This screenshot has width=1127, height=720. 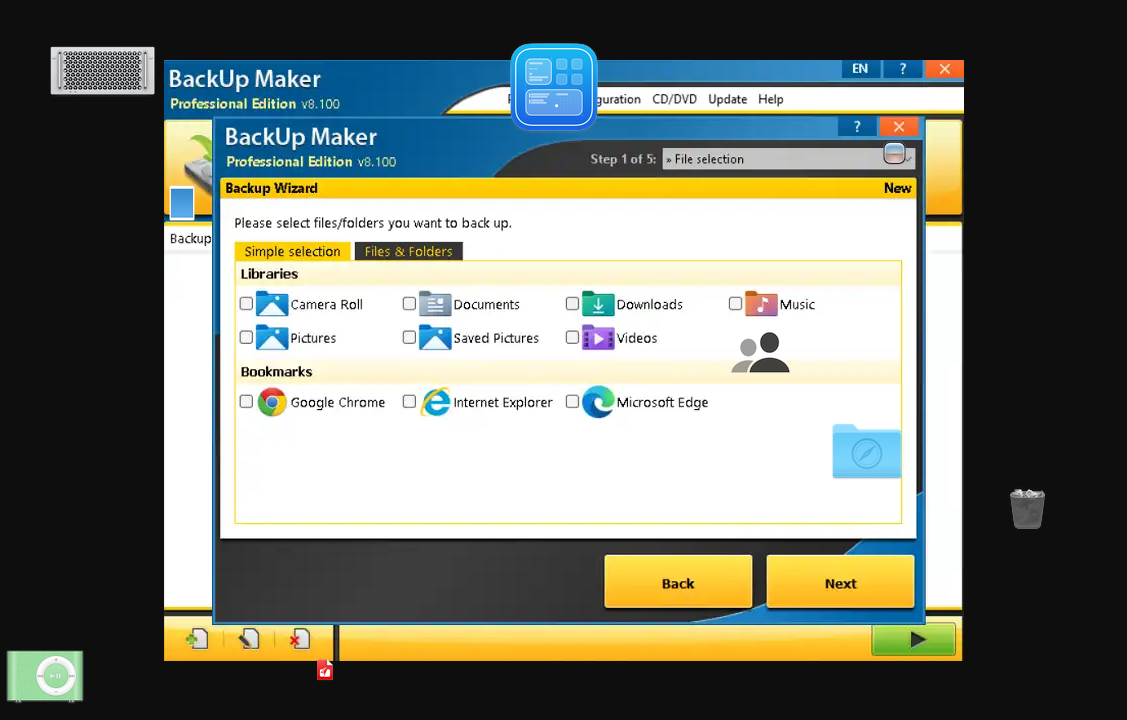 What do you see at coordinates (1027, 509) in the screenshot?
I see `trash bin containing items ready to be emptied` at bounding box center [1027, 509].